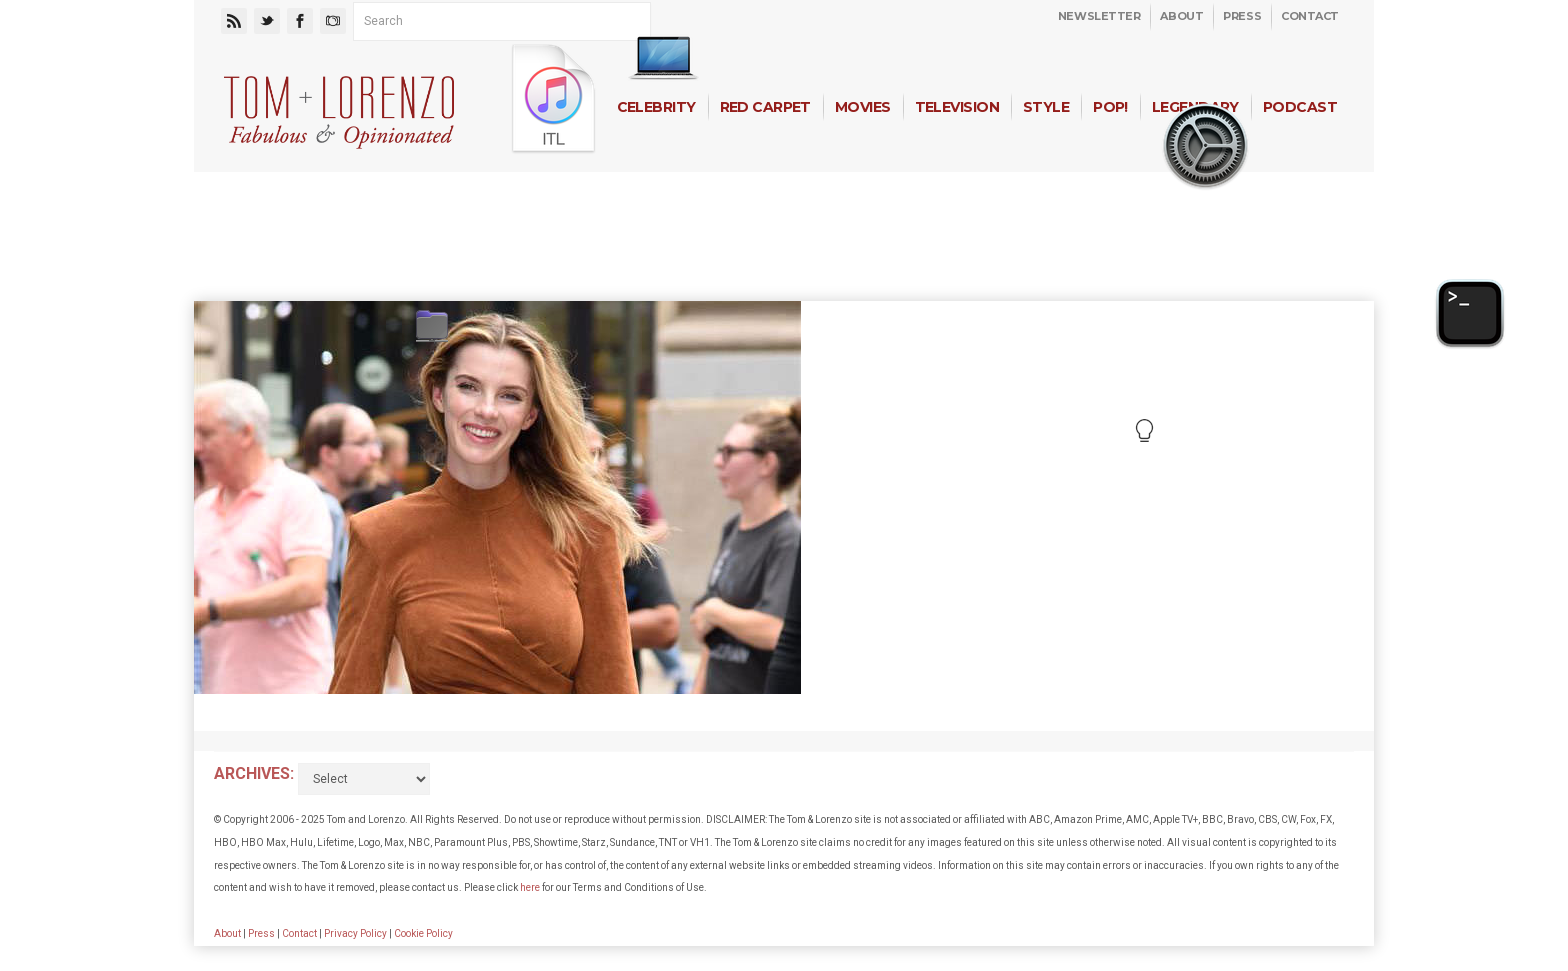 The image size is (1568, 971). What do you see at coordinates (432, 326) in the screenshot?
I see `access a remote or network folder` at bounding box center [432, 326].